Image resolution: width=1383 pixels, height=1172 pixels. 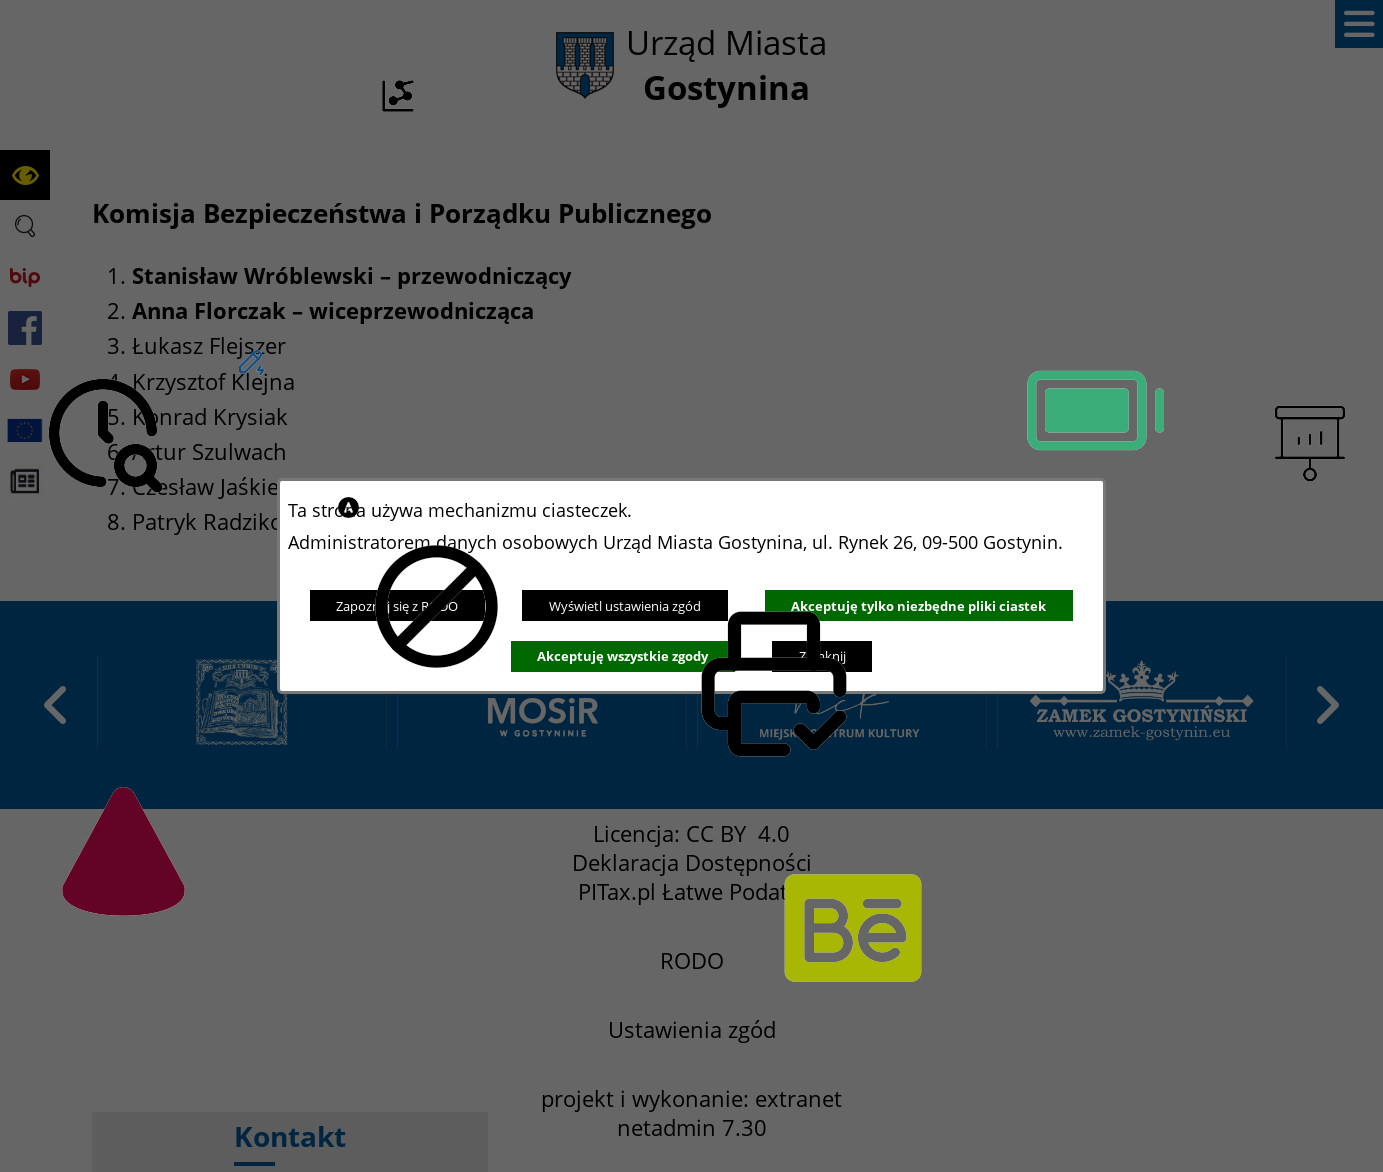 I want to click on indicates battery is fully charged, so click(x=1093, y=410).